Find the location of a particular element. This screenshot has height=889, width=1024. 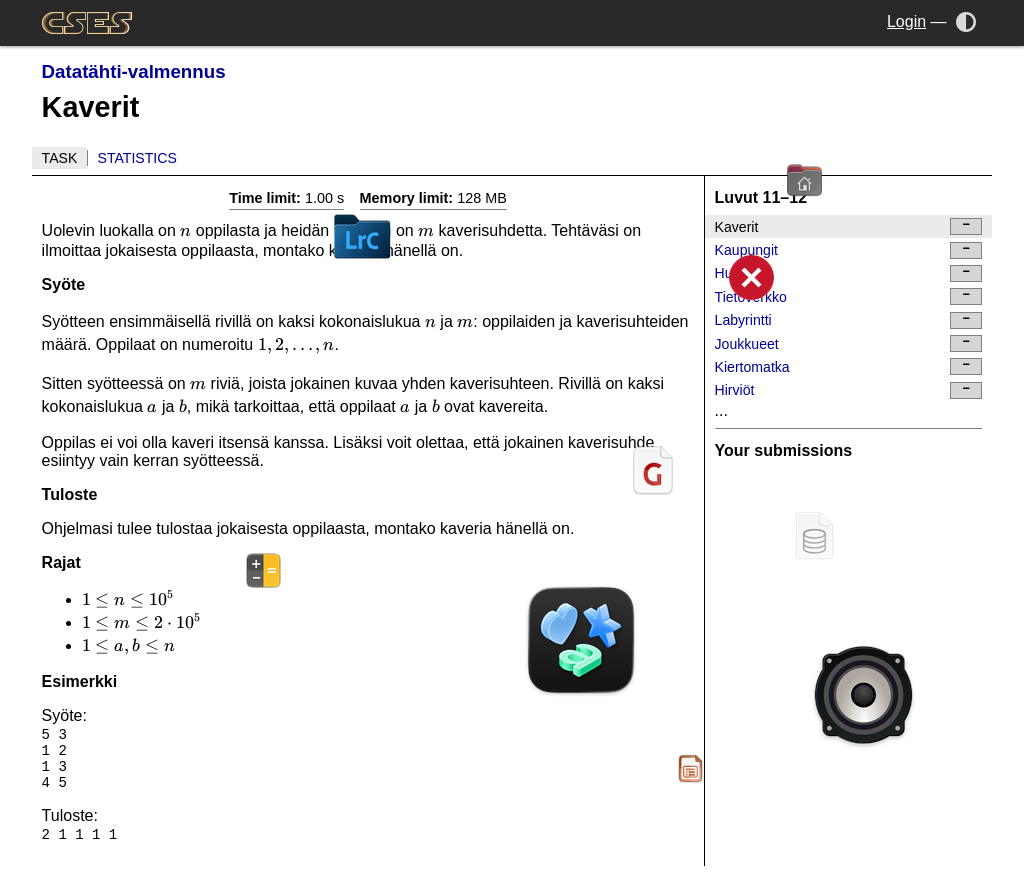

a g-code file for 3D printing or CNC machining is located at coordinates (653, 470).